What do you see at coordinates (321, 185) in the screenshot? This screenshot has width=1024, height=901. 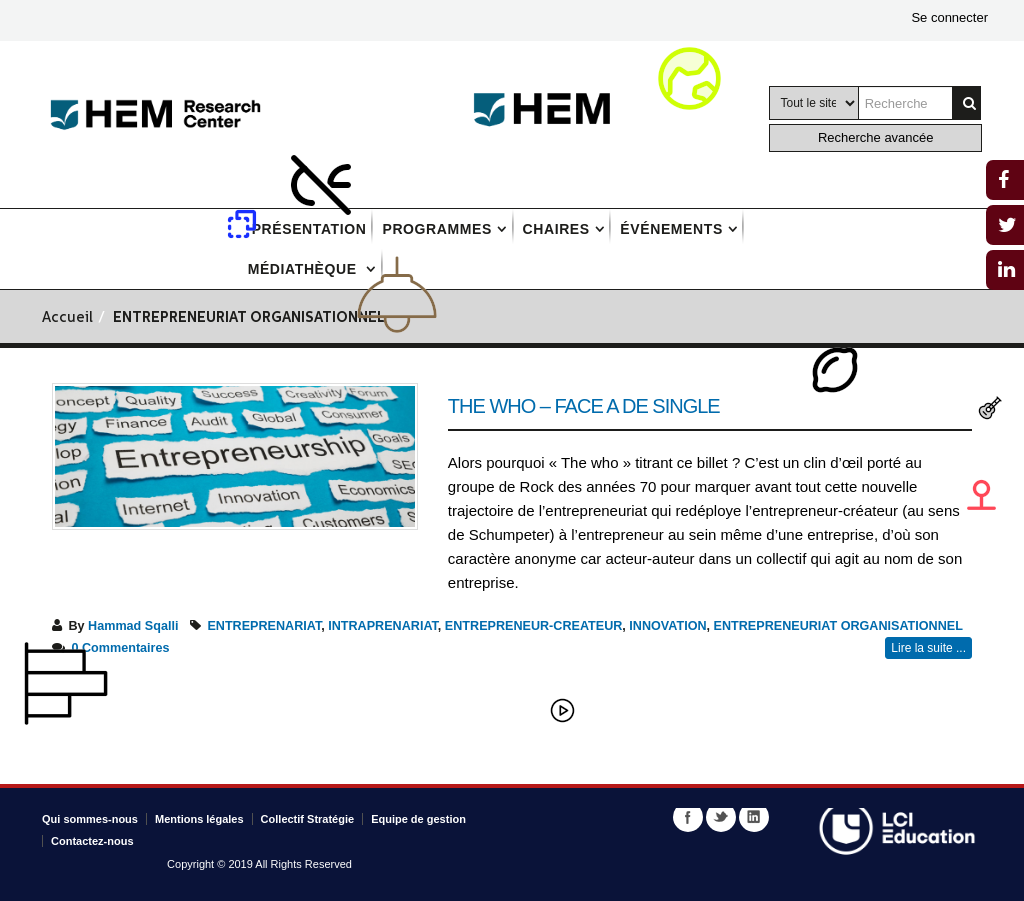 I see `indicates CE certification is disabled or not applicable` at bounding box center [321, 185].